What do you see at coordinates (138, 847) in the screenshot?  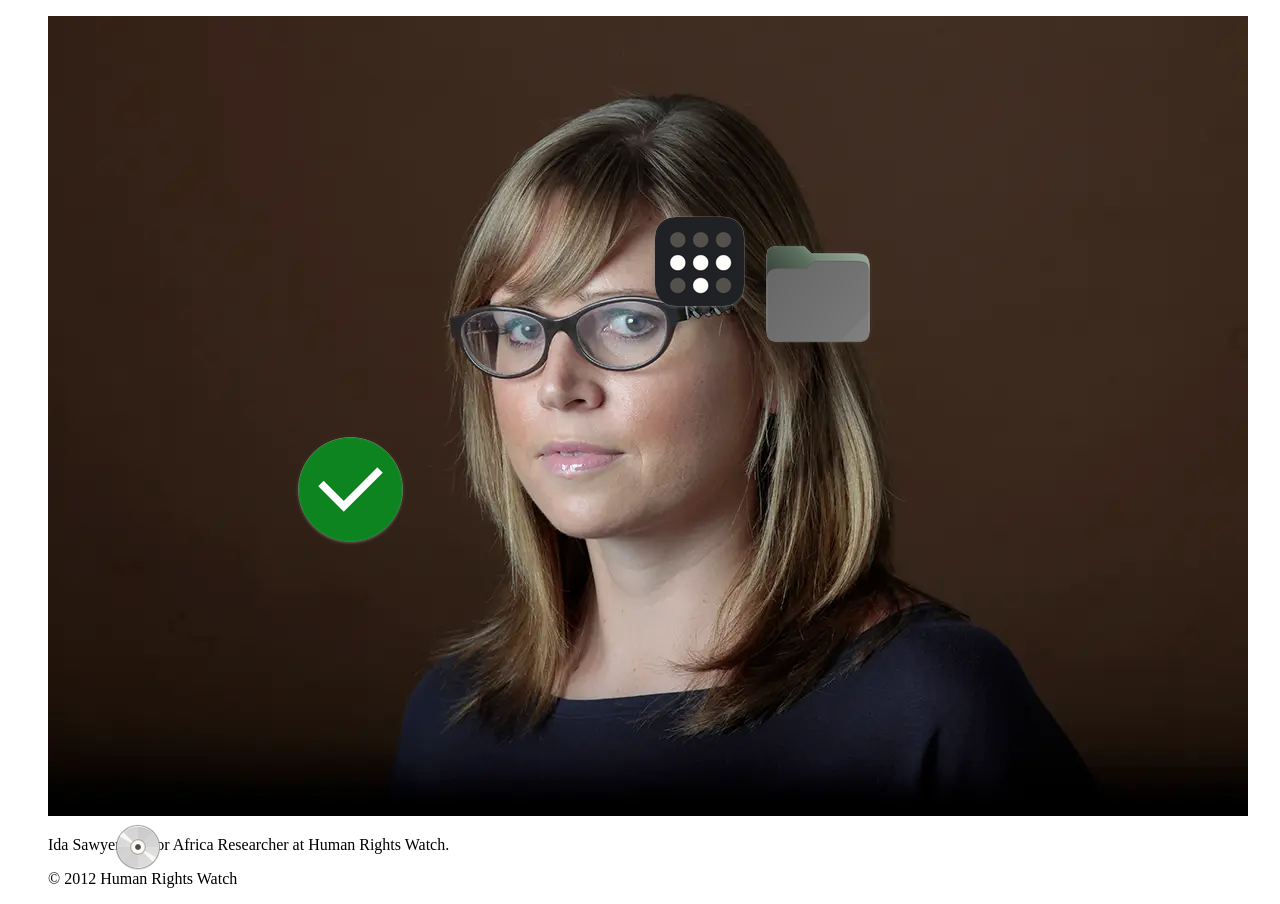 I see `indicates a DVD-RAM disc or optical media device` at bounding box center [138, 847].